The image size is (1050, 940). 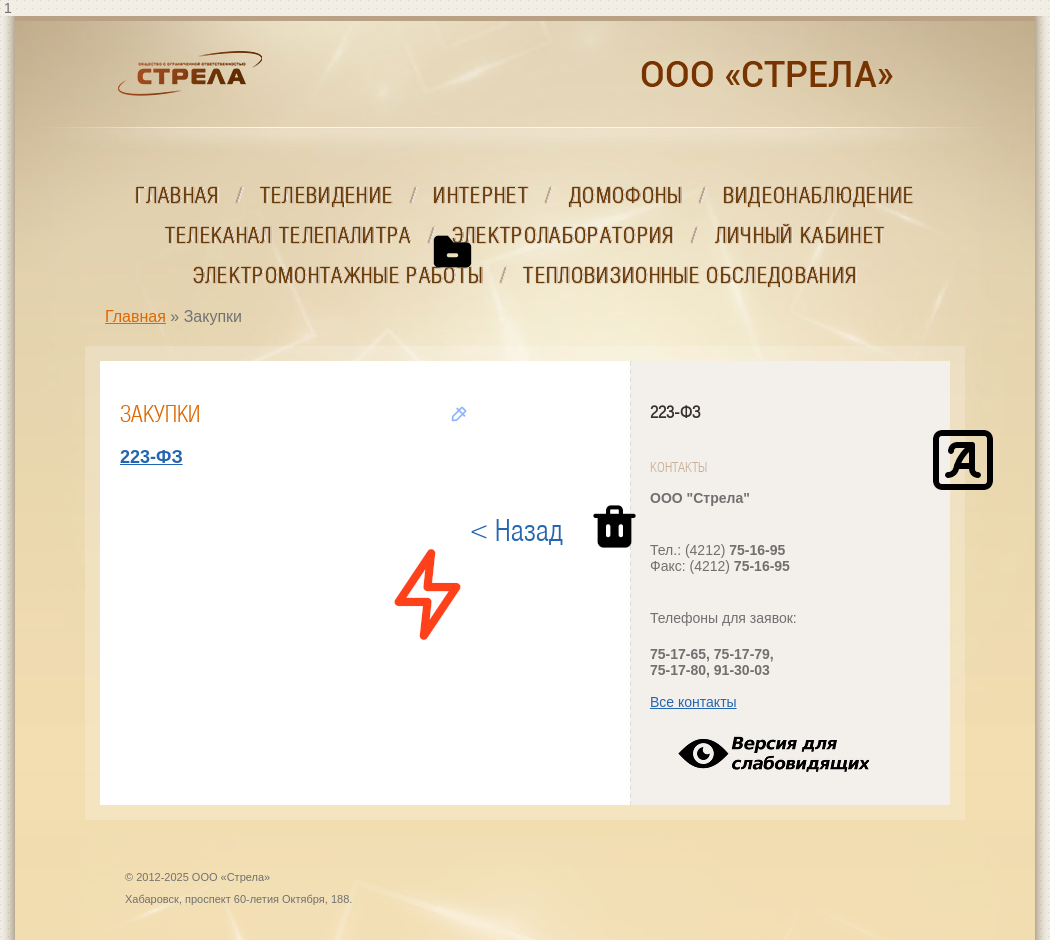 What do you see at coordinates (427, 594) in the screenshot?
I see `toggle flash on camera` at bounding box center [427, 594].